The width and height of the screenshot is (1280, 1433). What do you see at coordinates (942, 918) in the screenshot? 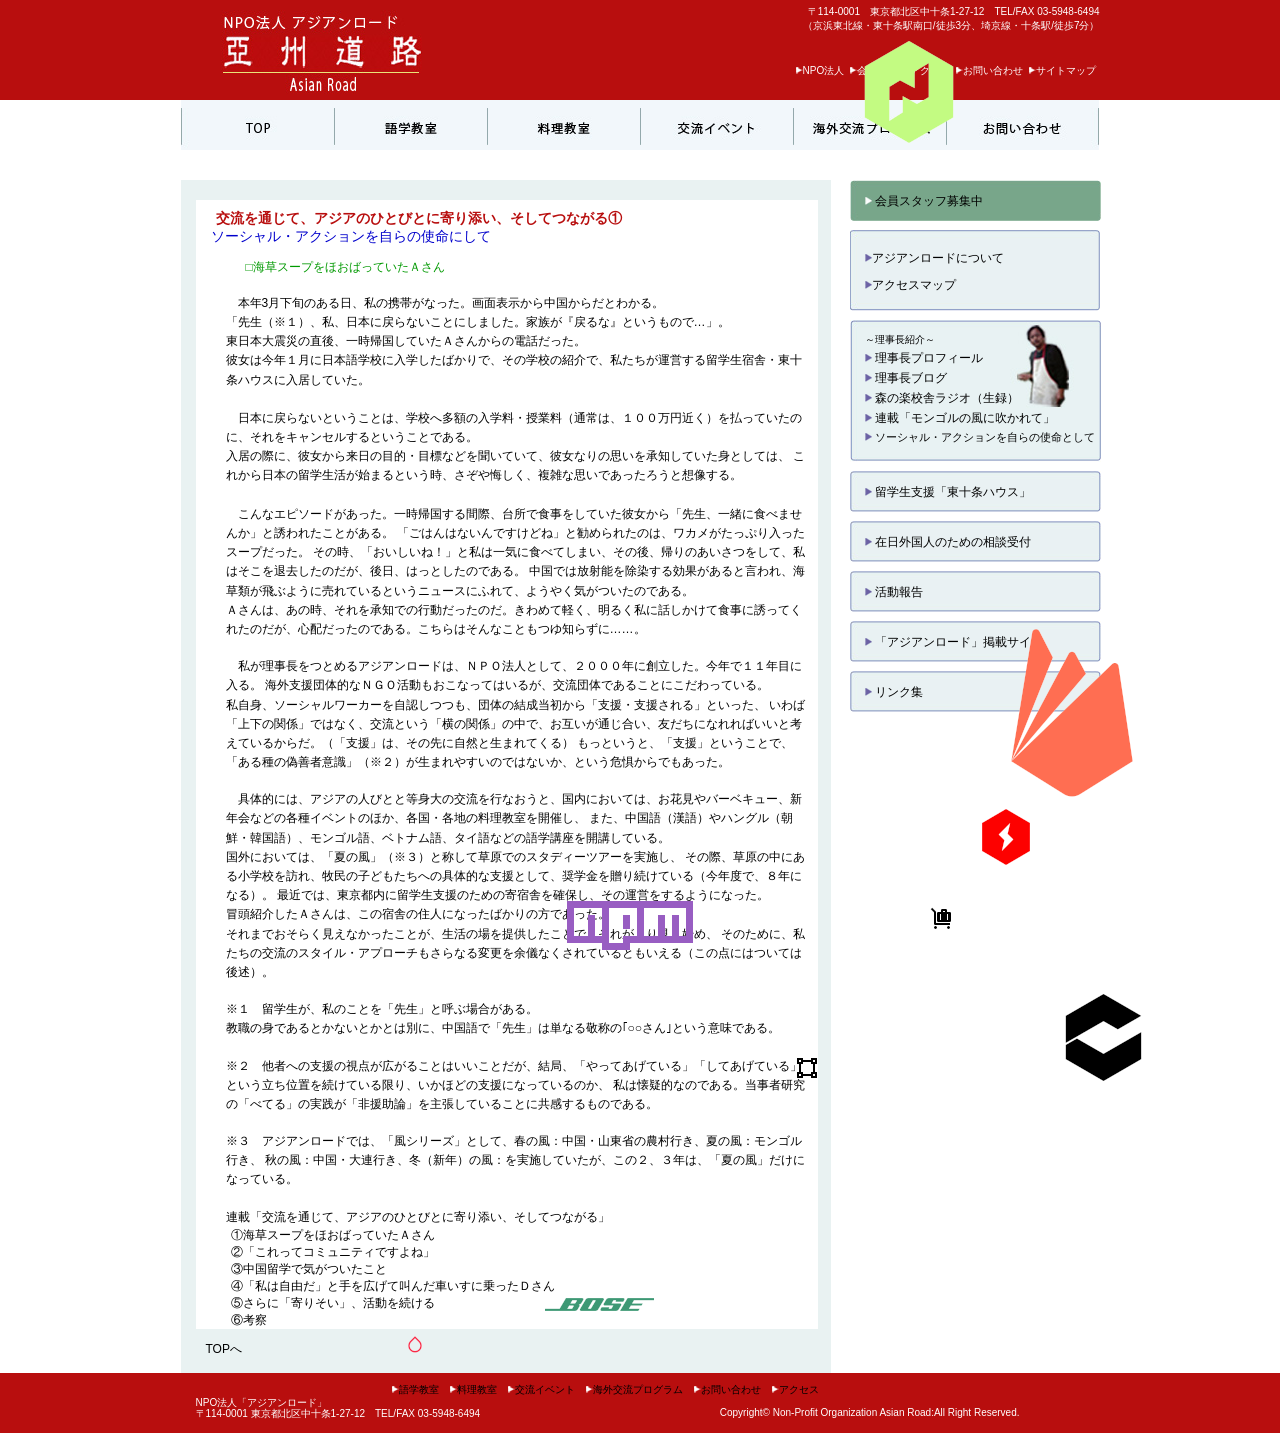
I see `access luggage or baggage services` at bounding box center [942, 918].